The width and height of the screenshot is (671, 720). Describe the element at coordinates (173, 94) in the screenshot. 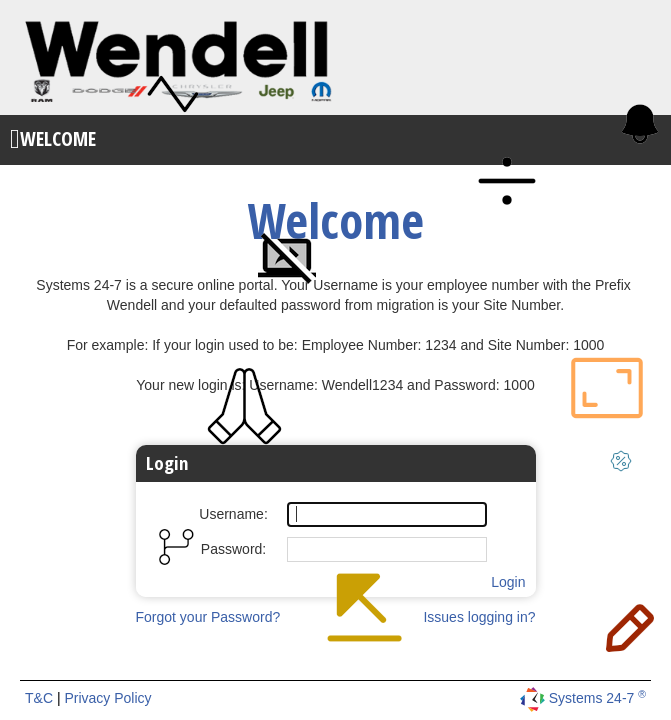

I see `toggle triangle waveform in audio synthesizer` at that location.